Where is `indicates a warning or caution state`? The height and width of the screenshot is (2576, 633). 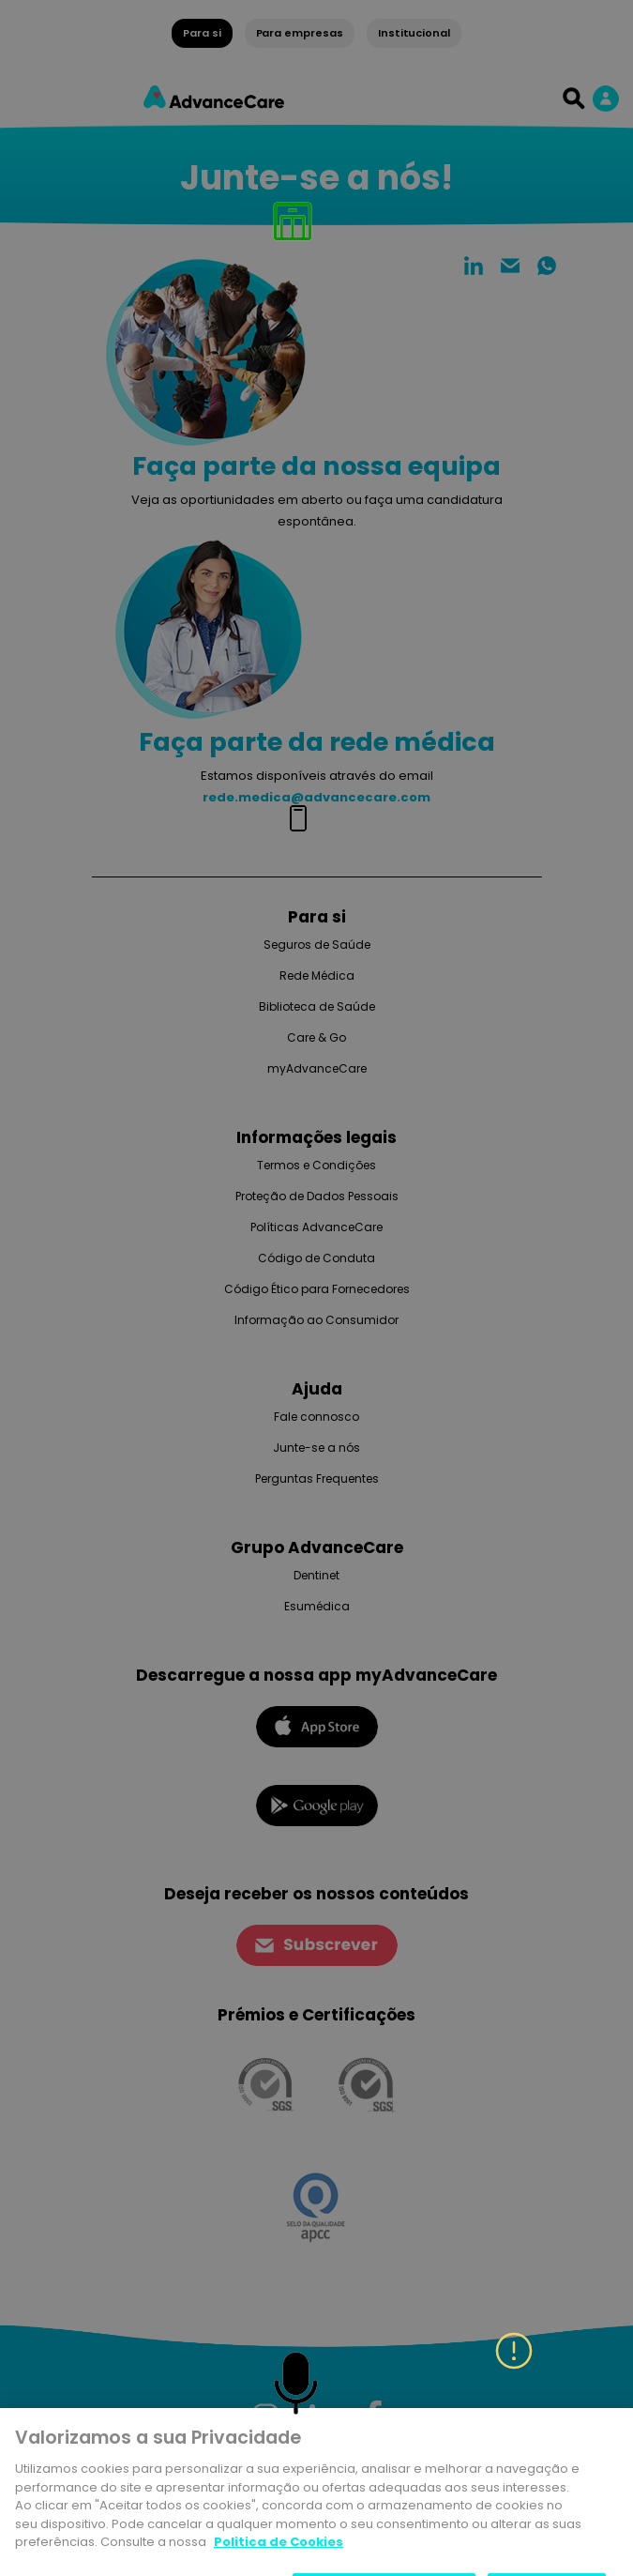 indicates a warning or caution state is located at coordinates (514, 2351).